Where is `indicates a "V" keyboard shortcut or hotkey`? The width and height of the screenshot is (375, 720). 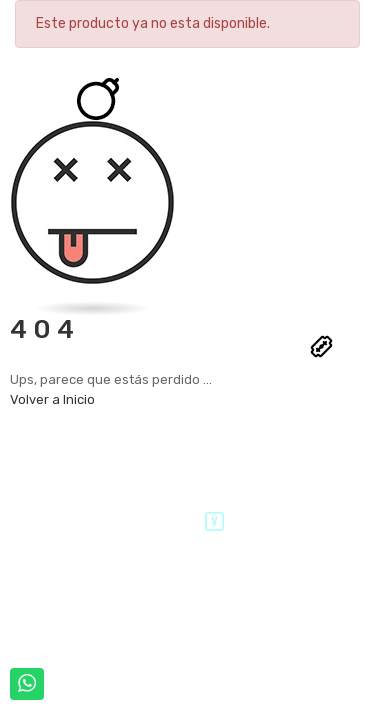 indicates a "V" keyboard shortcut or hotkey is located at coordinates (214, 521).